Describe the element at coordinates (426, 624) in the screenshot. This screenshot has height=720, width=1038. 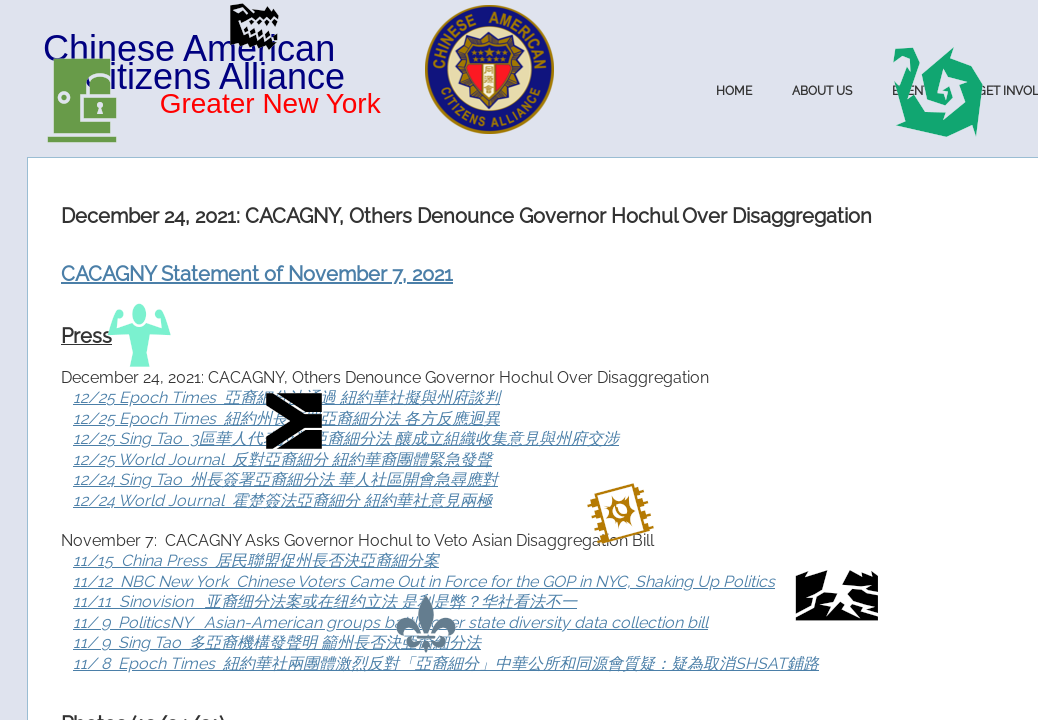
I see `decorative emblem representing French or royal heritage` at that location.